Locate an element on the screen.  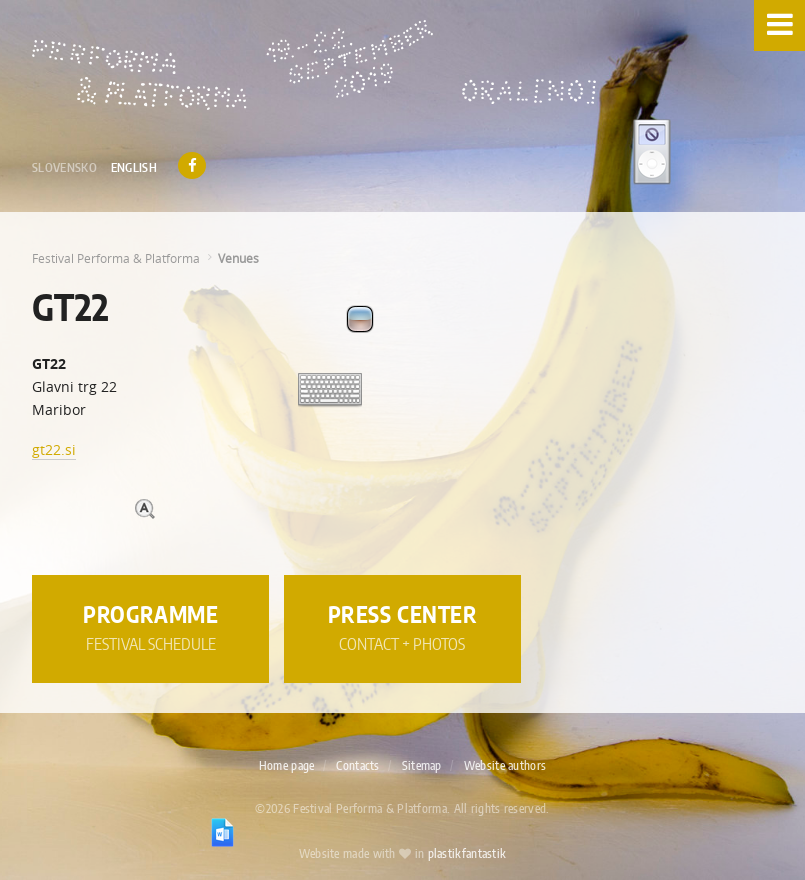
access background textures and materials library is located at coordinates (360, 321).